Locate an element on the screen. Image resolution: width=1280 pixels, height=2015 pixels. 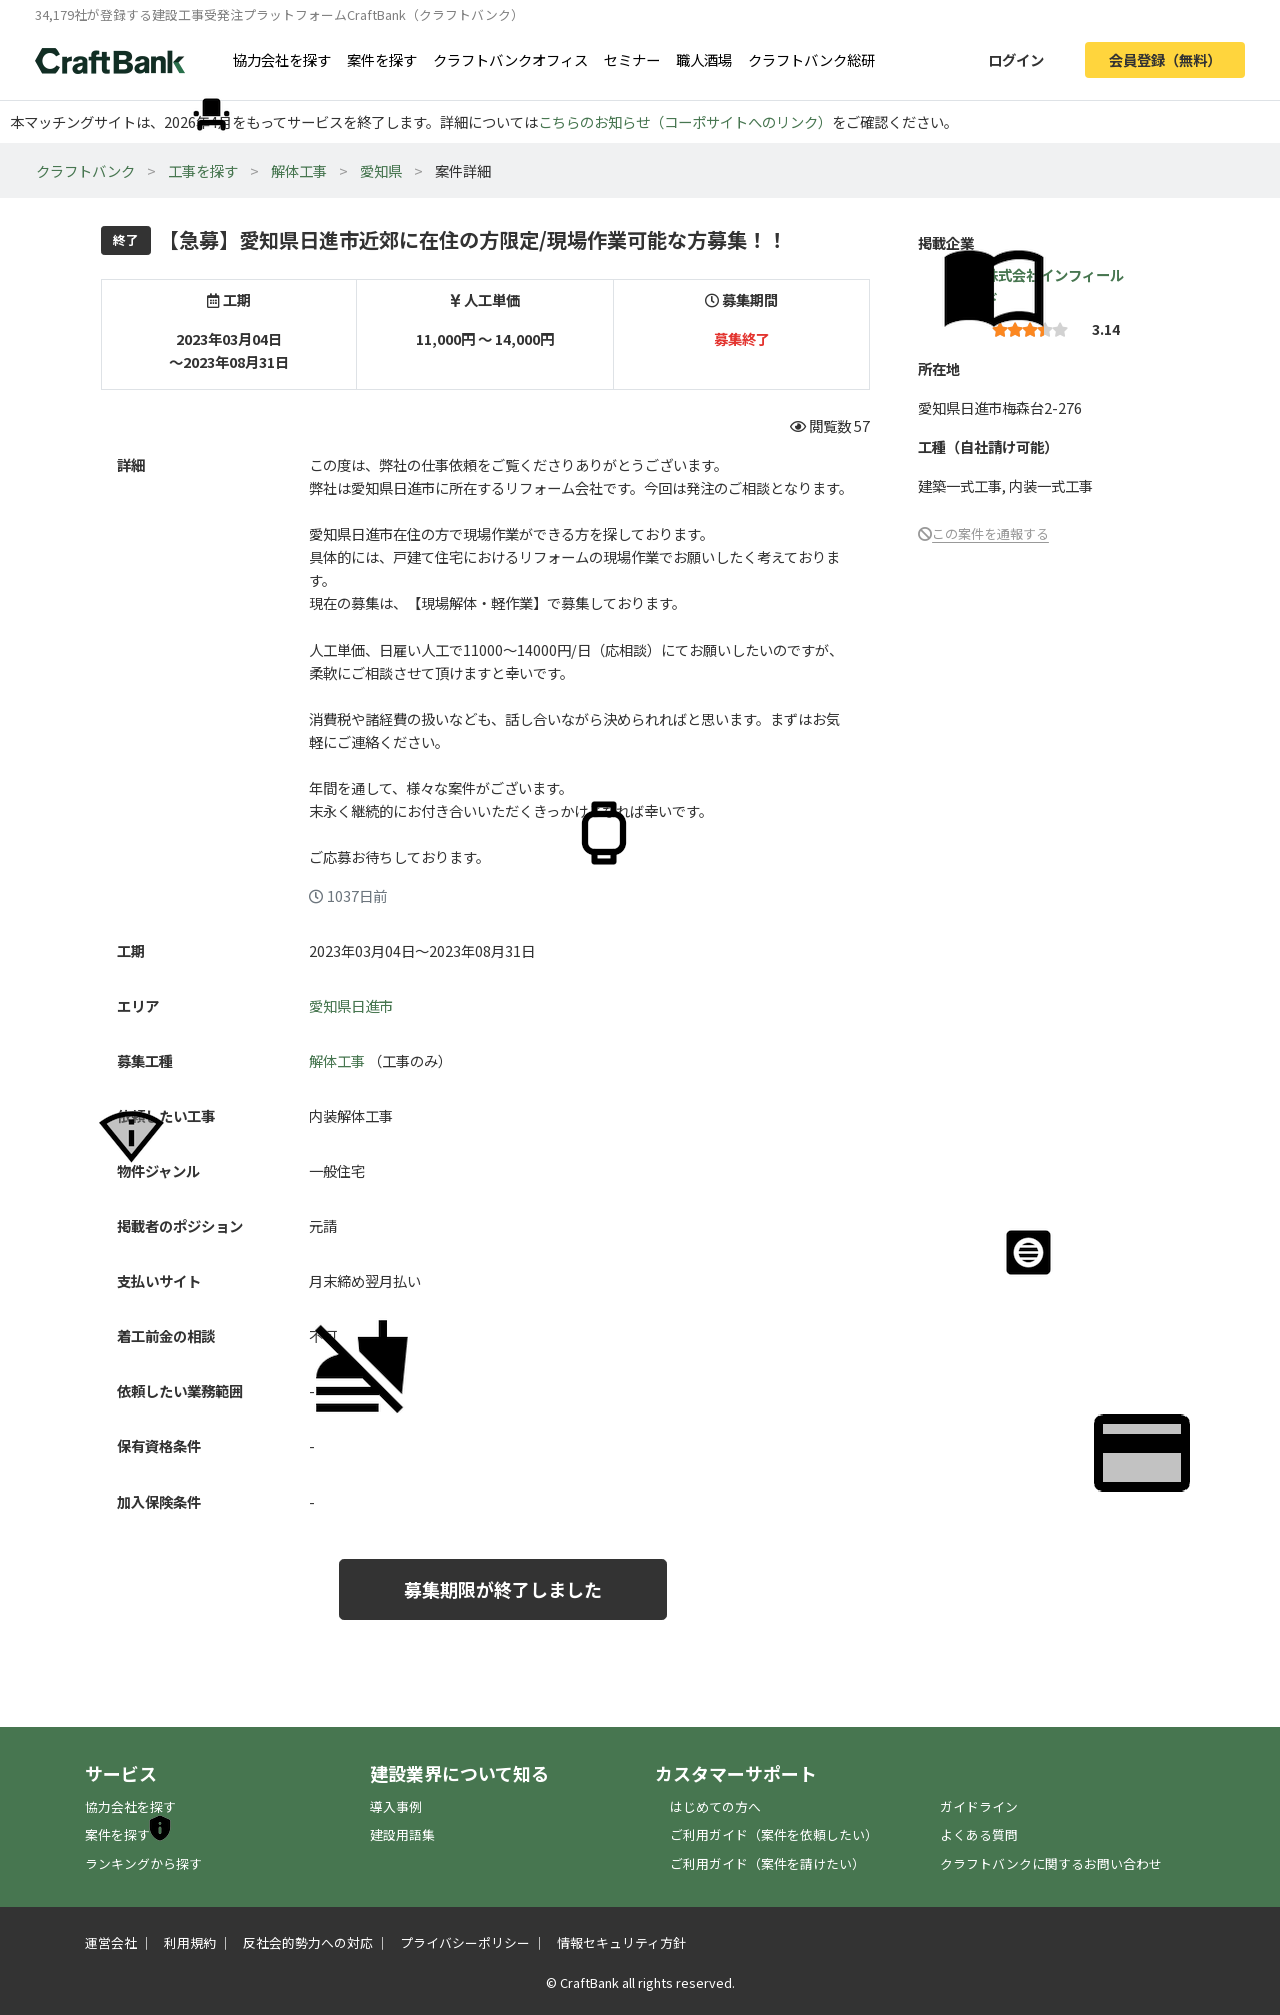
access climate control settings is located at coordinates (1028, 1252).